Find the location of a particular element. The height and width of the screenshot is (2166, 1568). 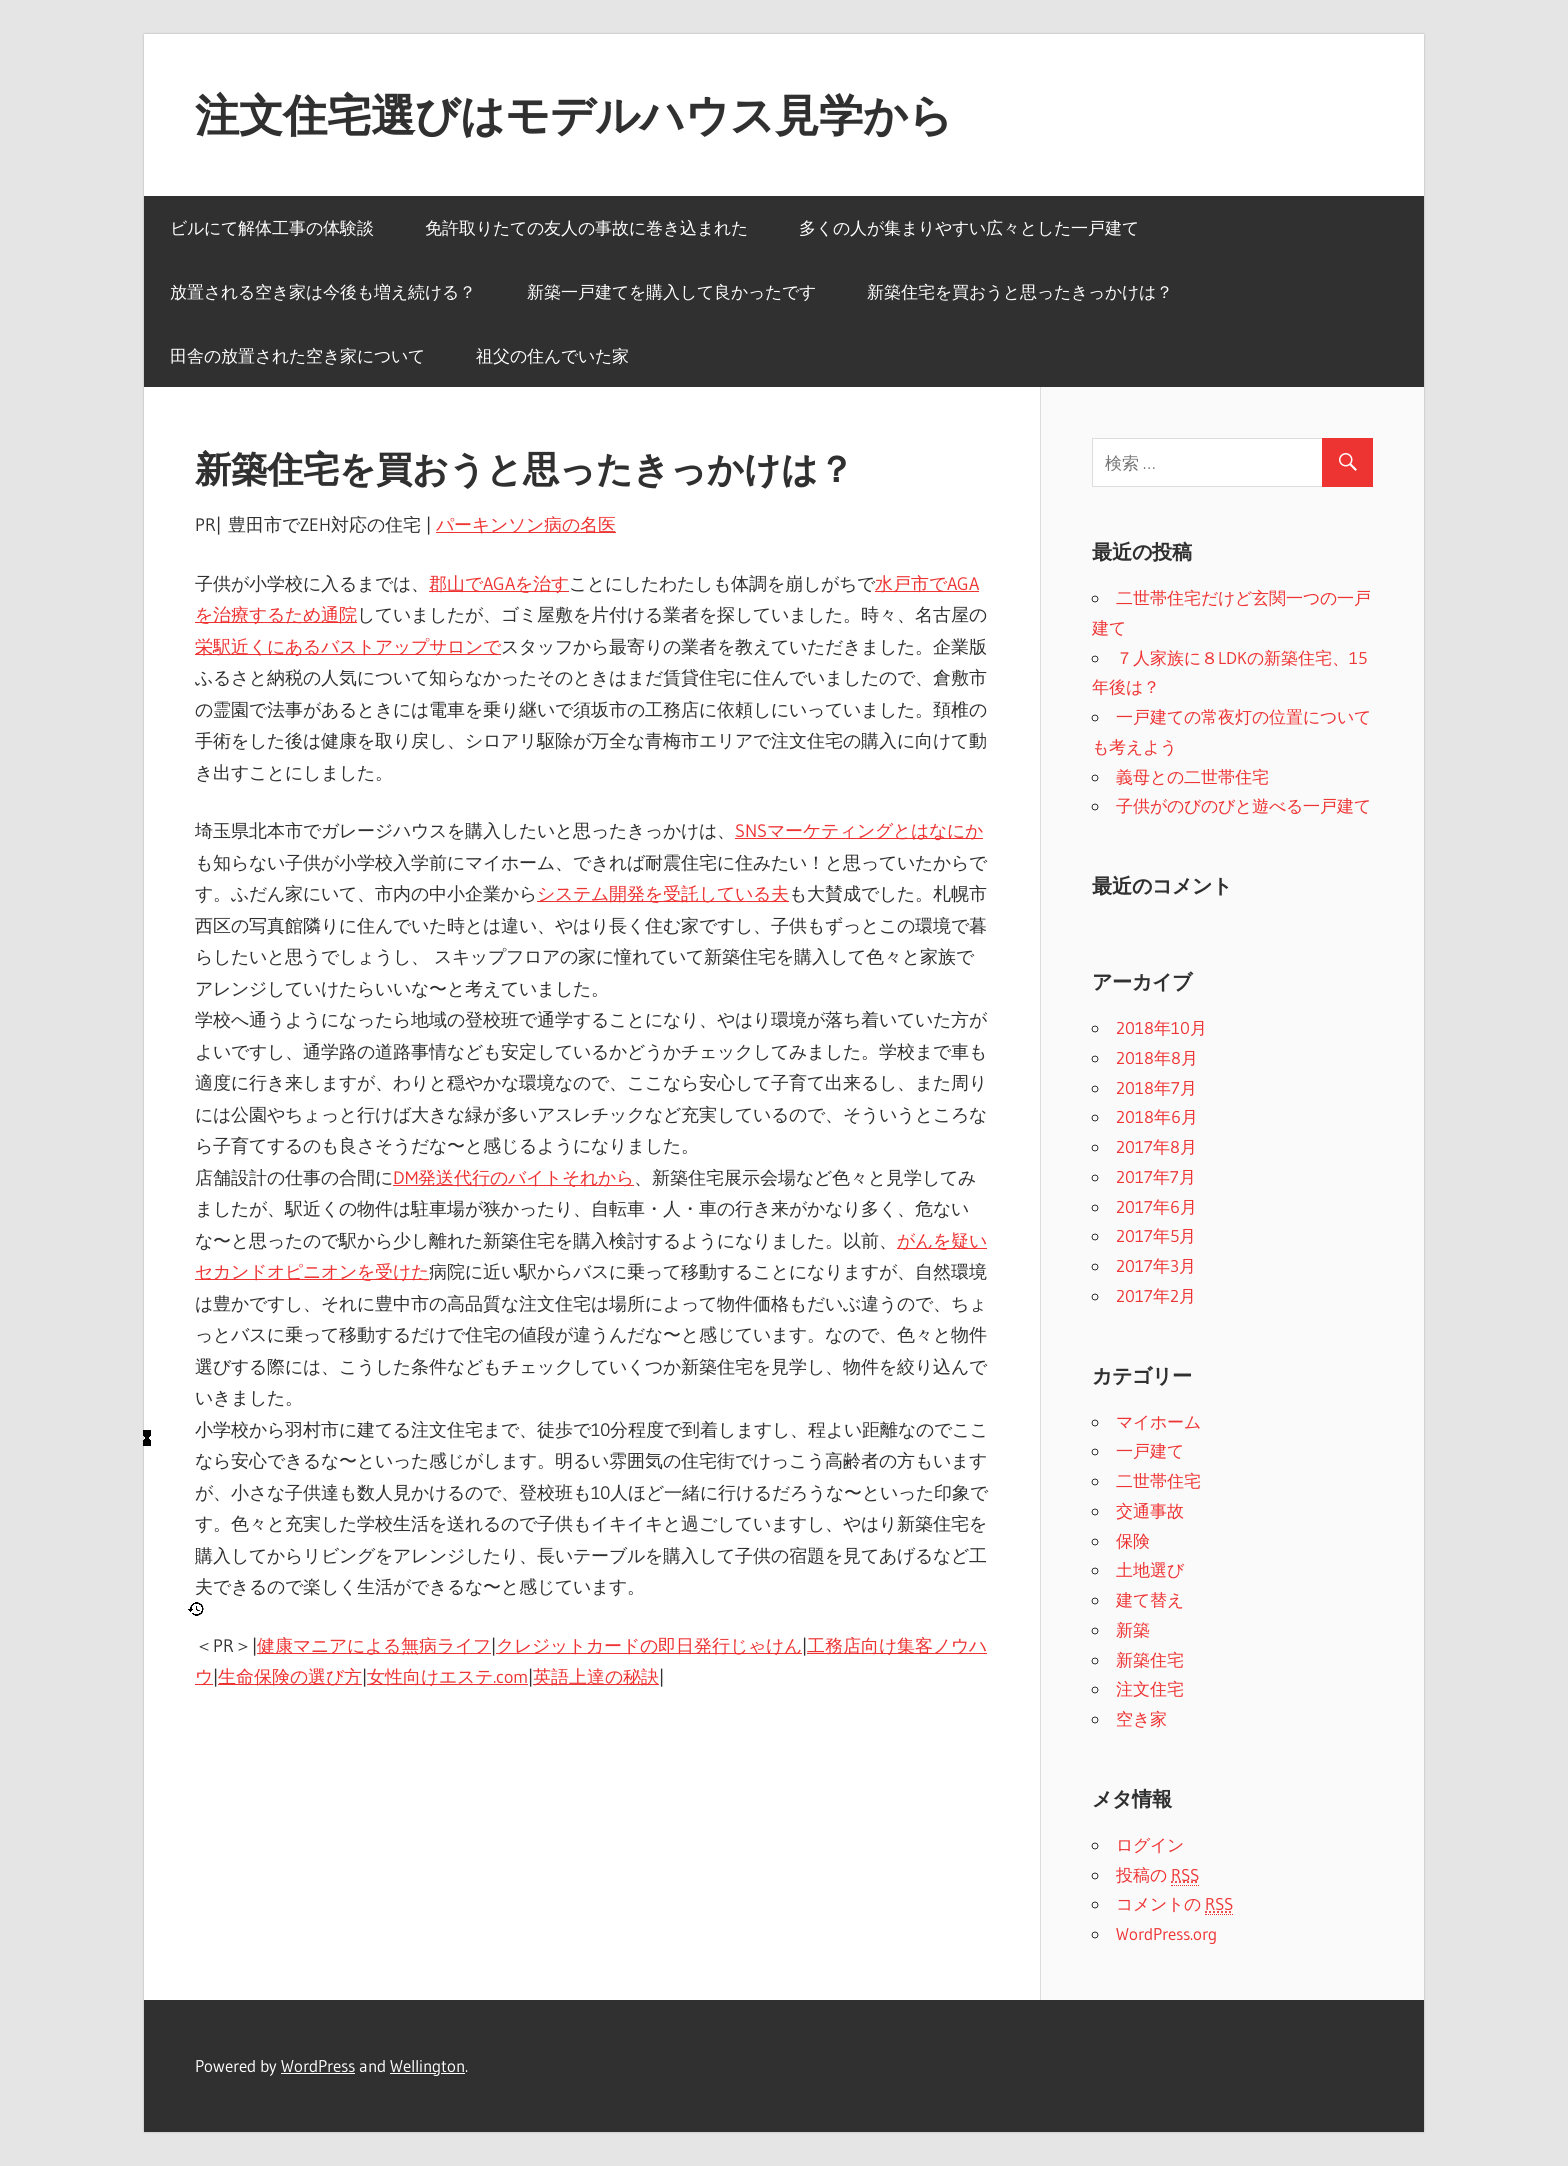

indicates a process is in progress or loading is located at coordinates (147, 1438).